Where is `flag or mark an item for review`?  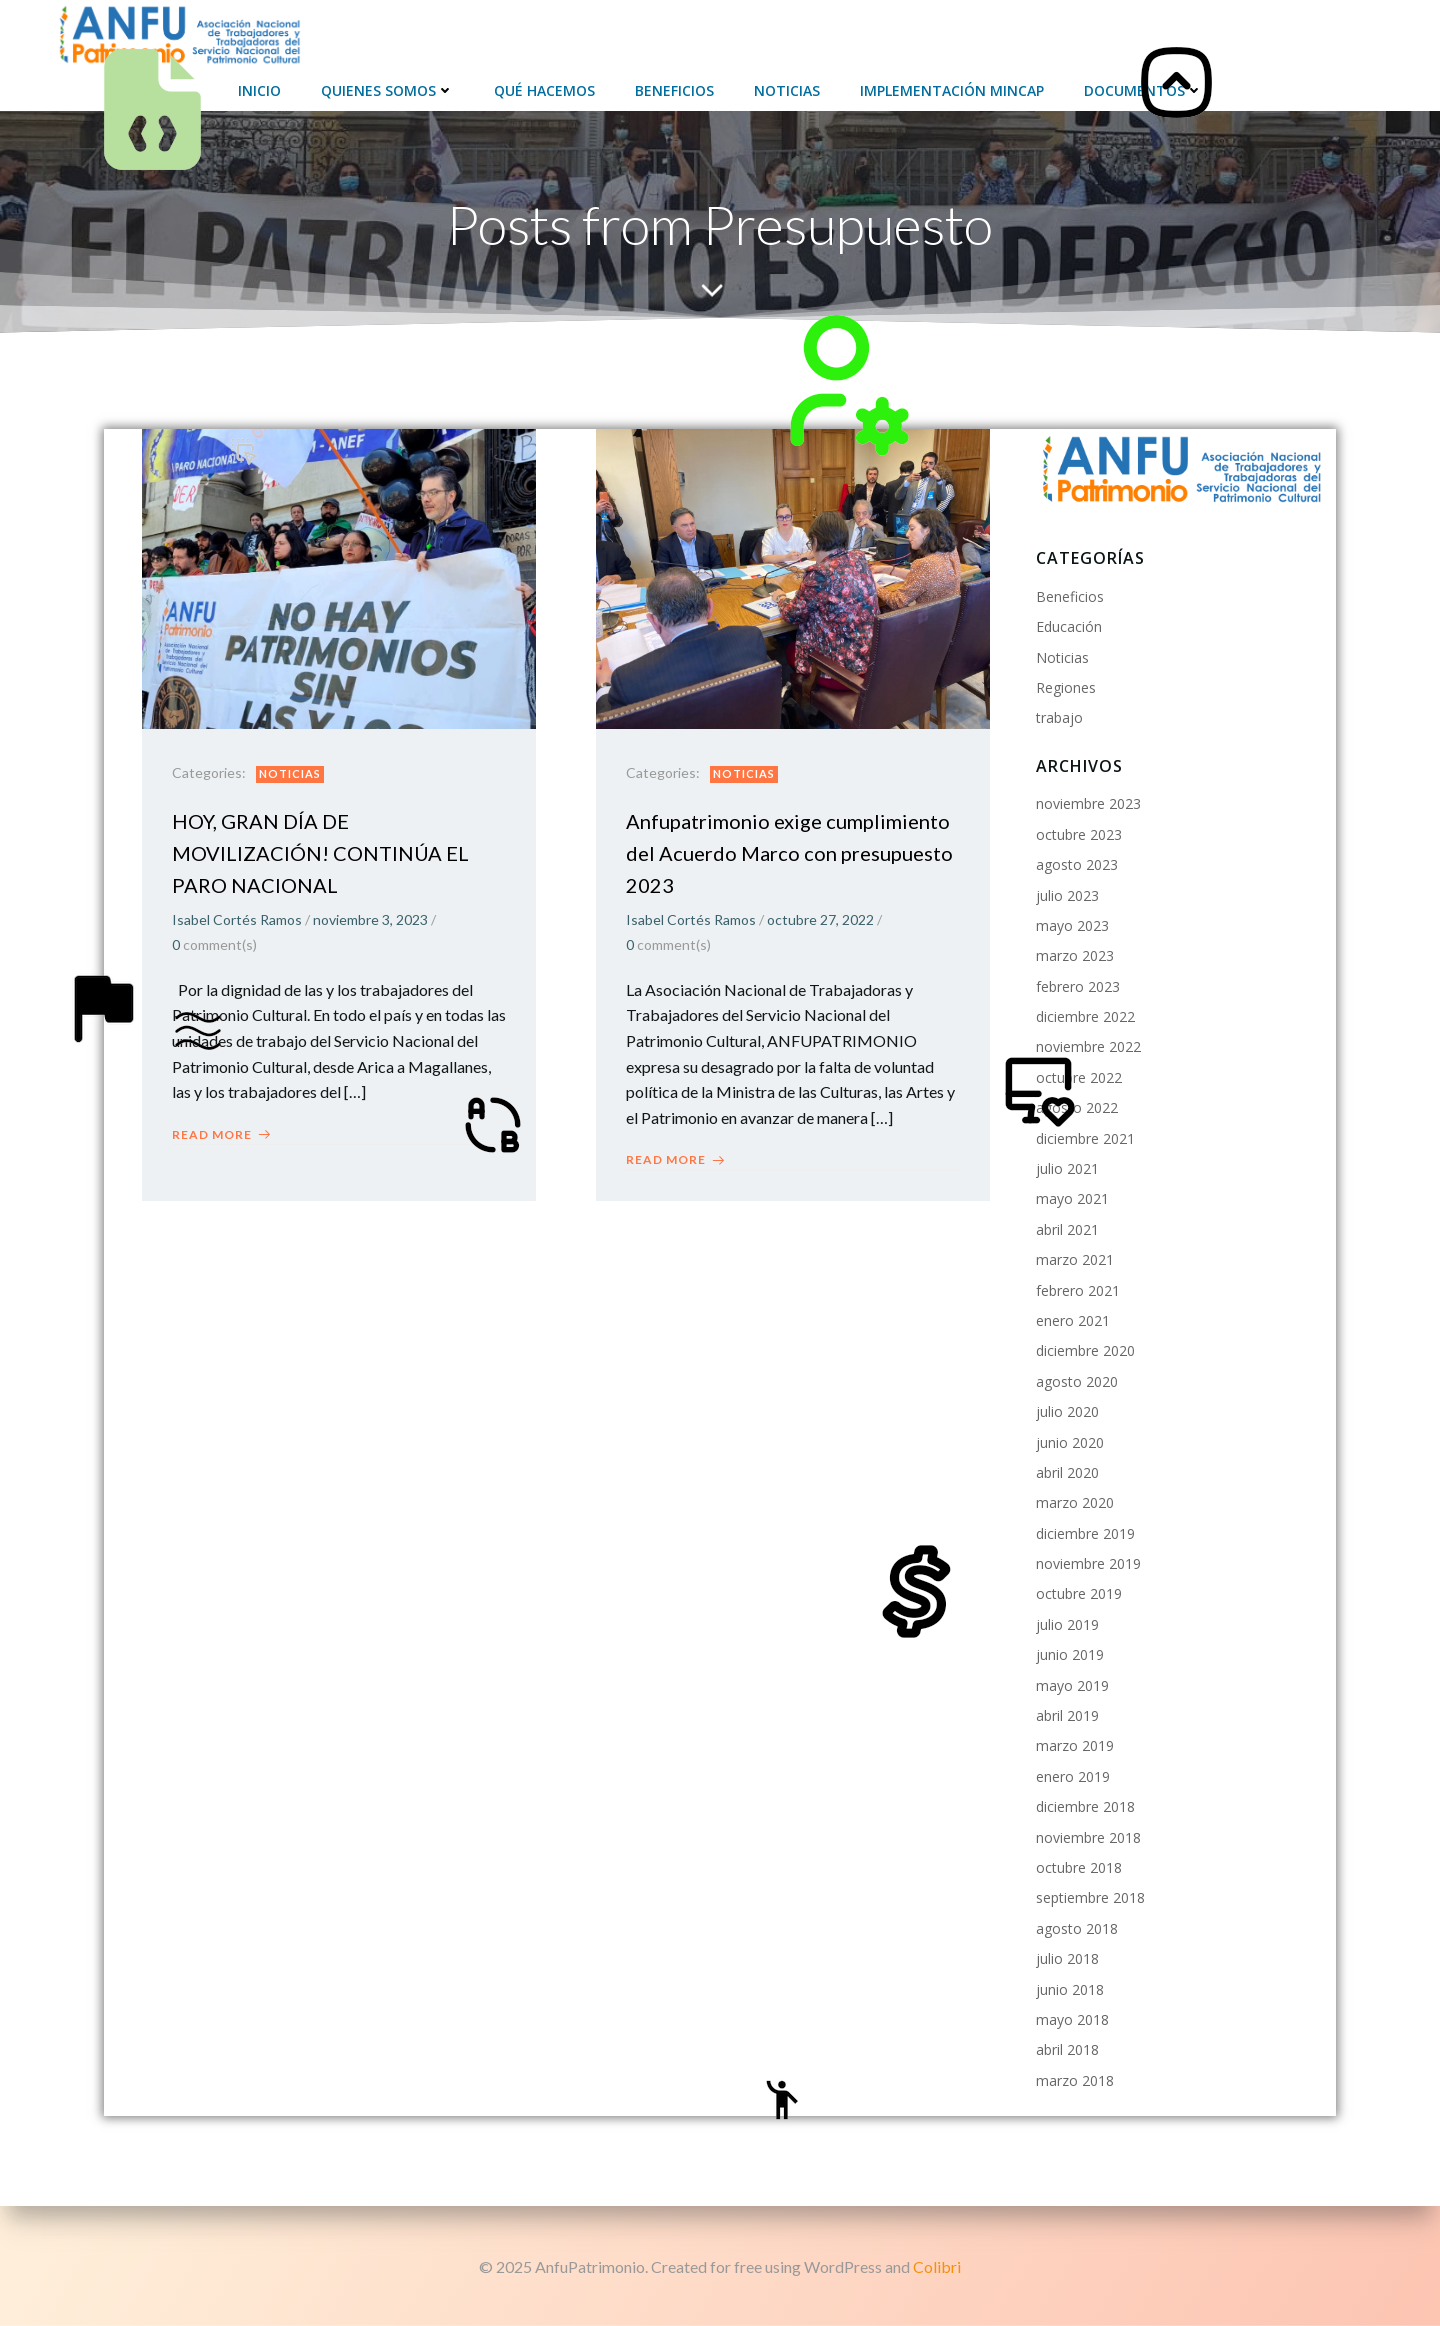
flag or mark an item for review is located at coordinates (102, 1007).